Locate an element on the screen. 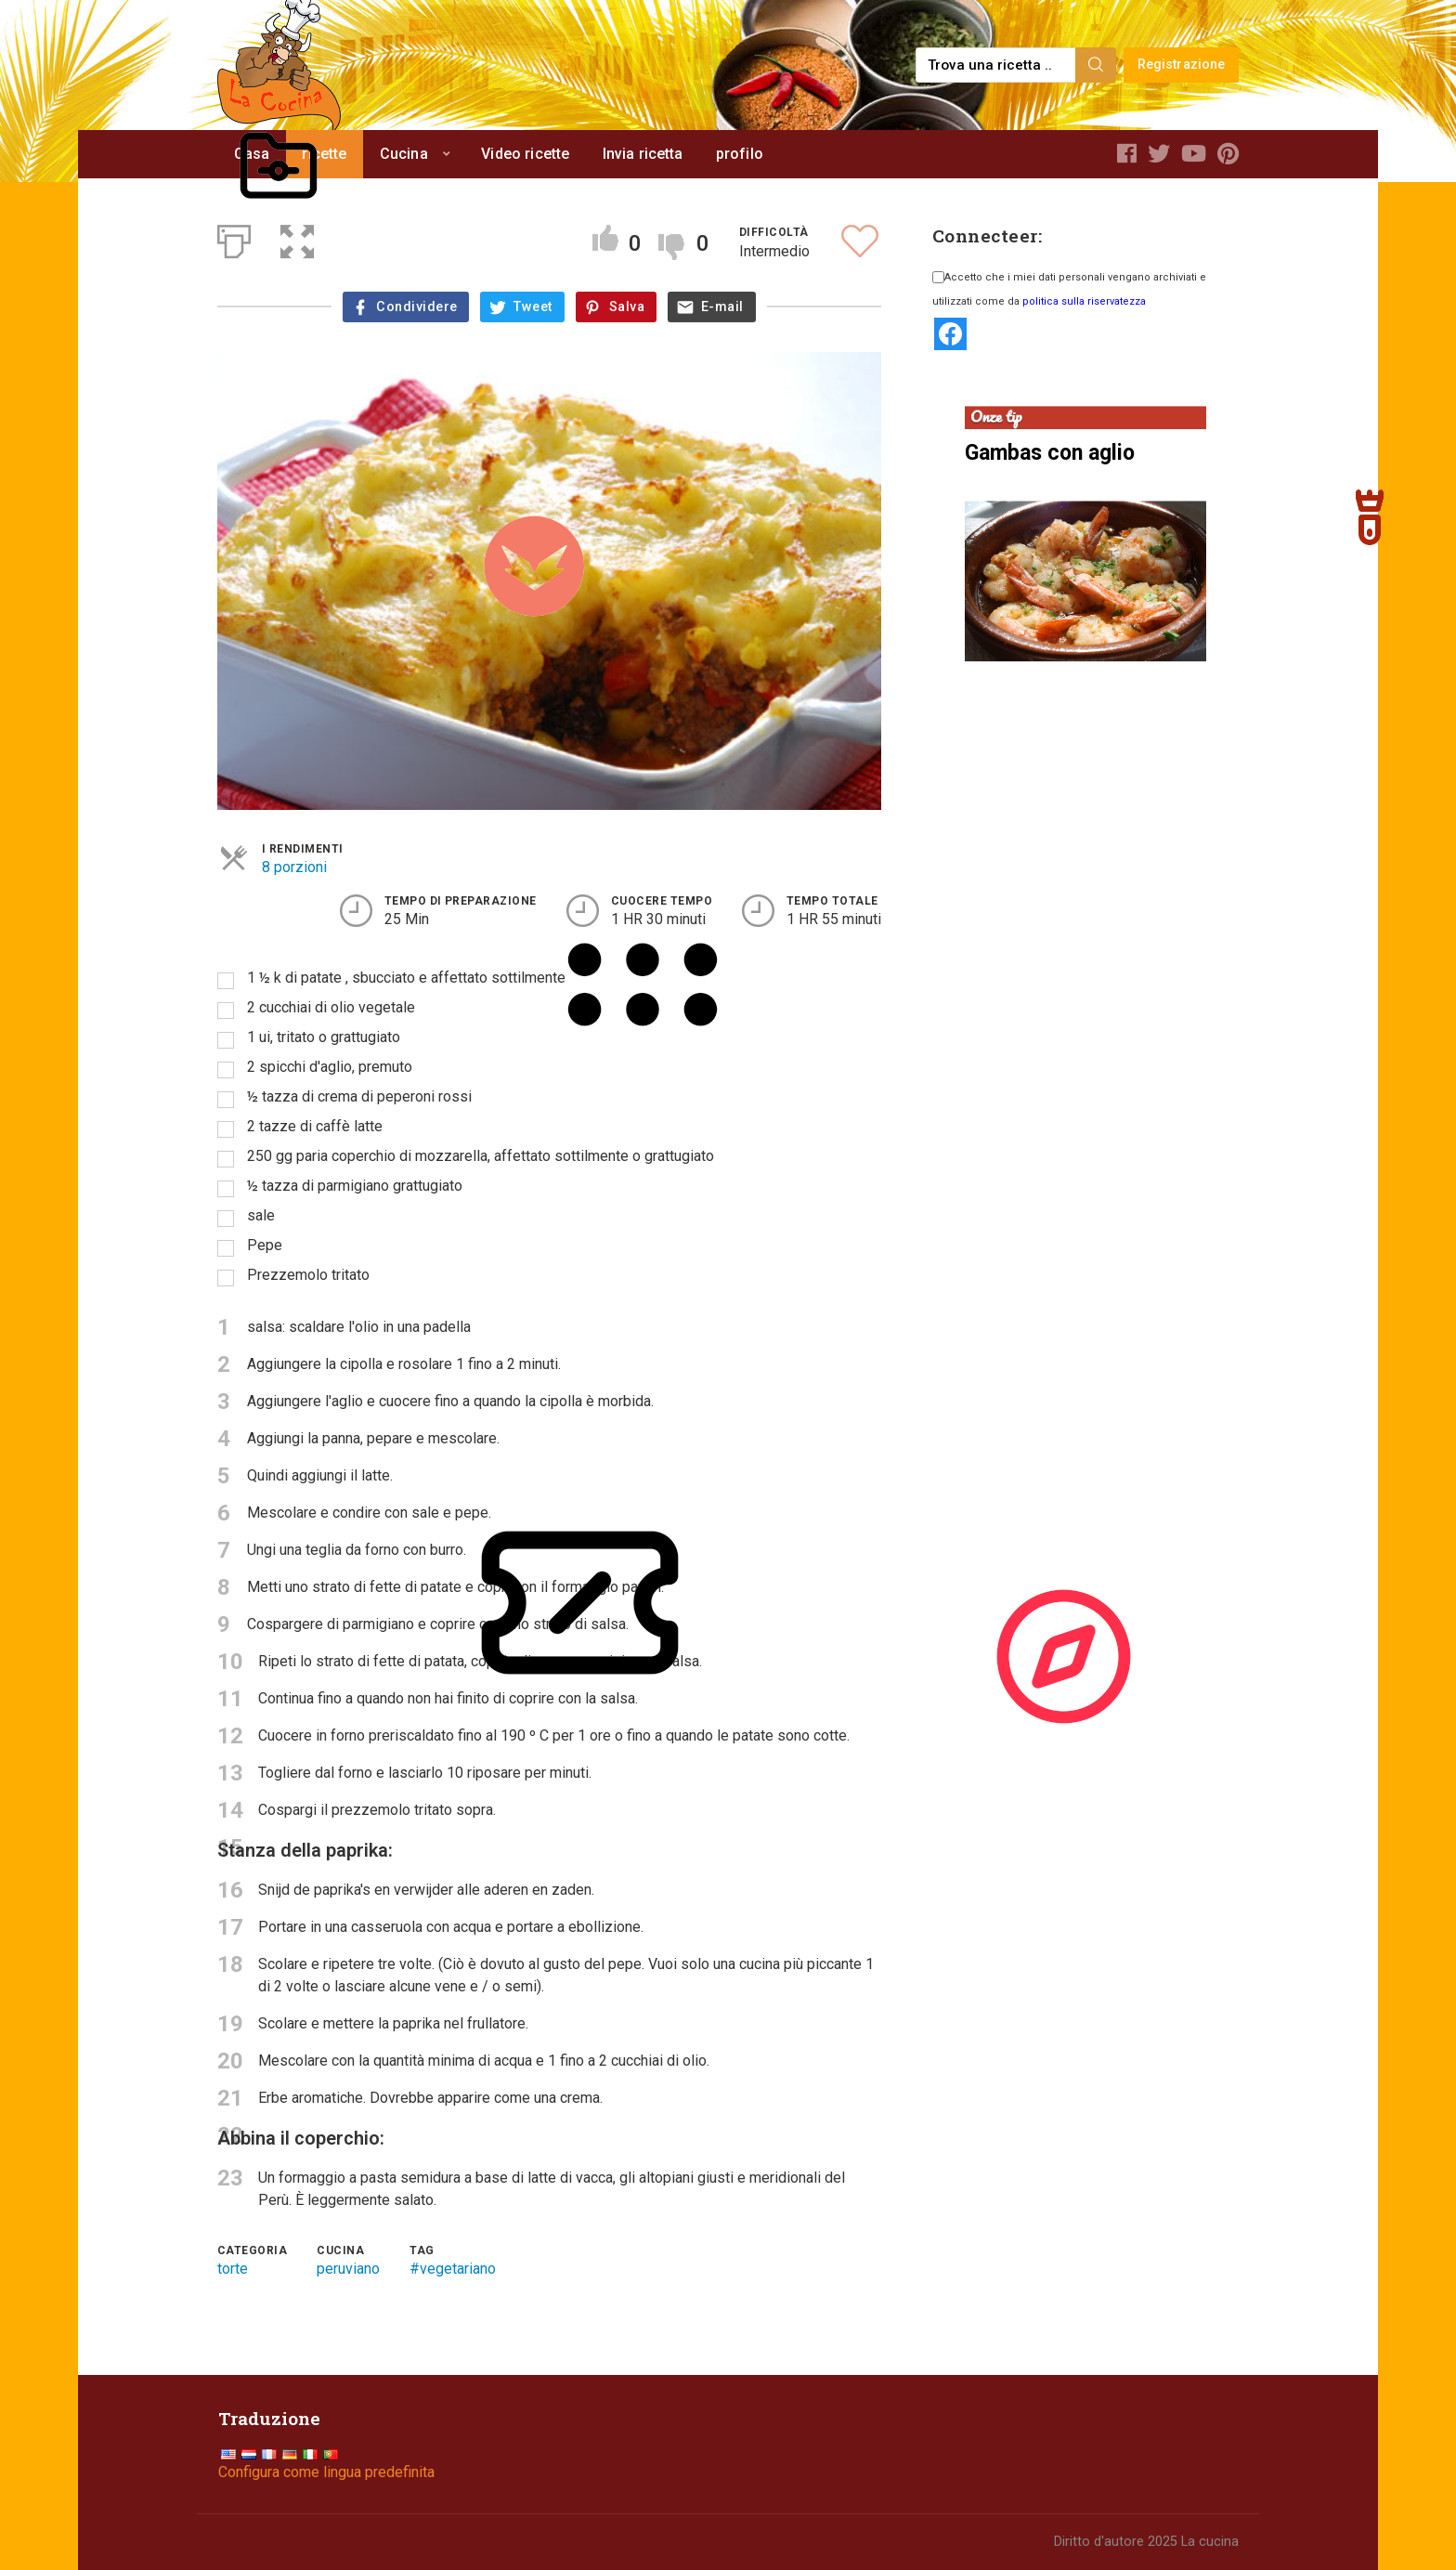 Image resolution: width=1456 pixels, height=2570 pixels. drag to reorder or rearrange items is located at coordinates (643, 985).